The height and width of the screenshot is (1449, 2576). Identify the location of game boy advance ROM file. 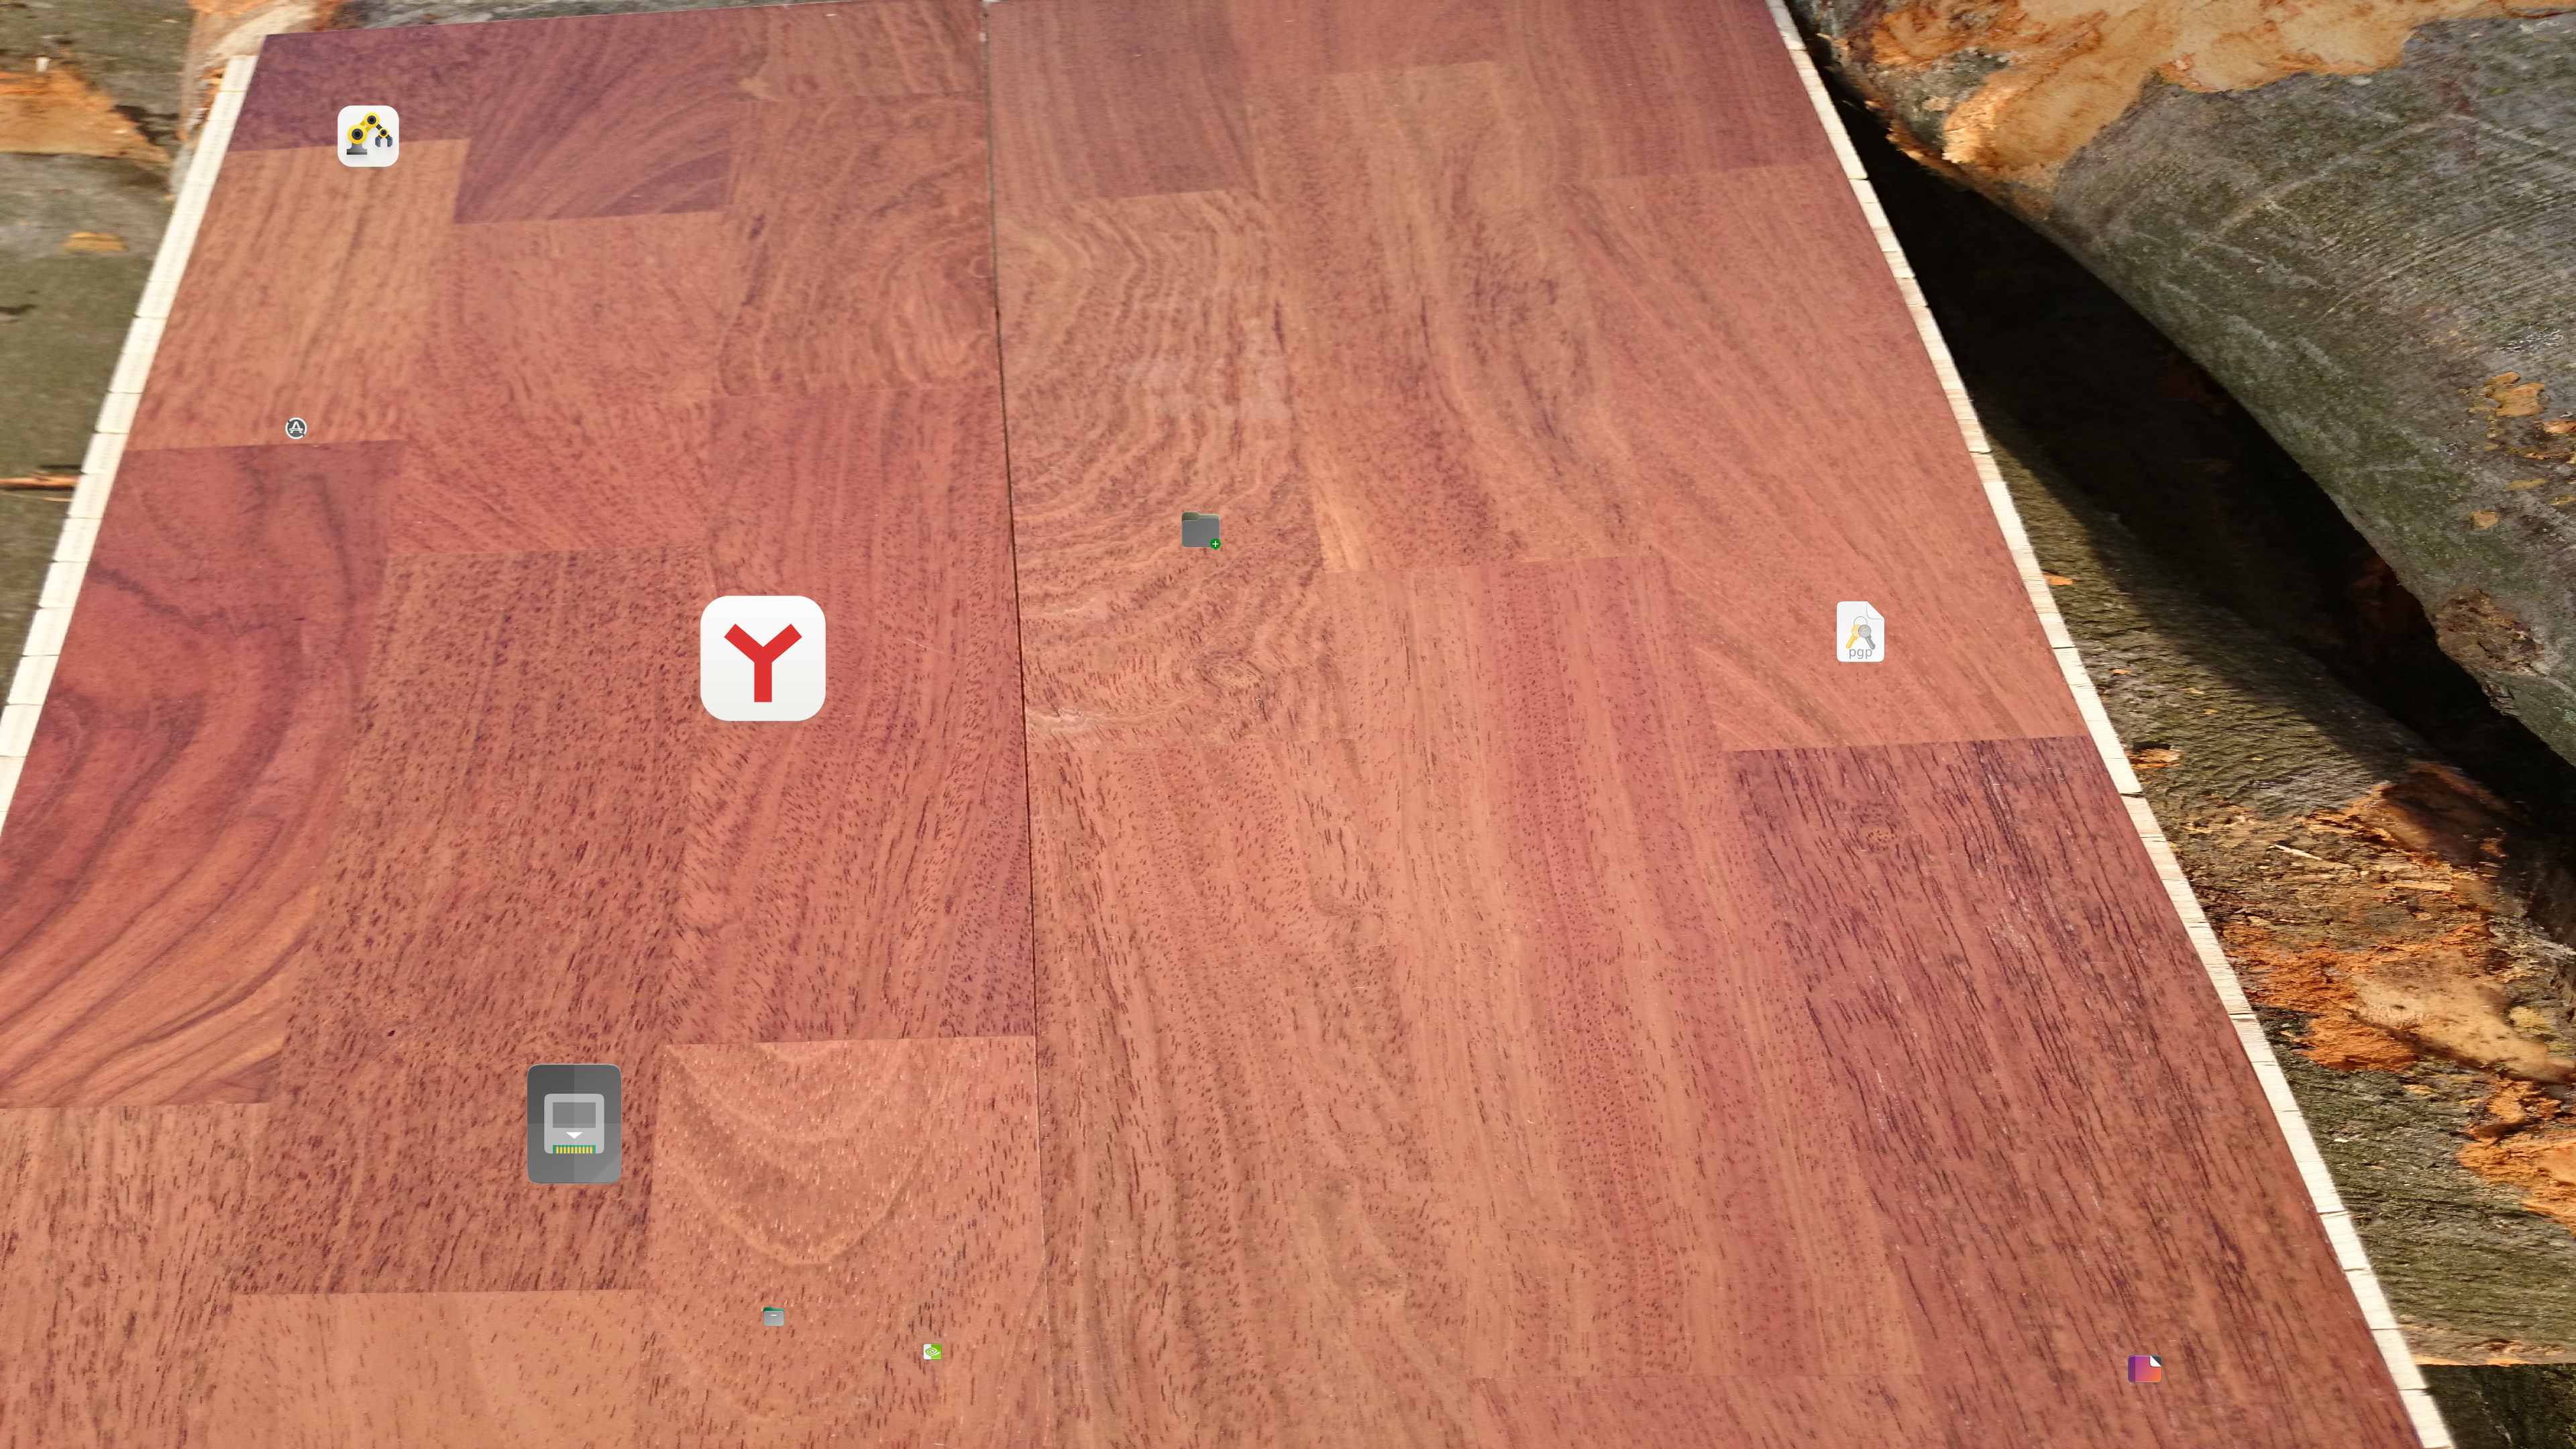
(574, 1124).